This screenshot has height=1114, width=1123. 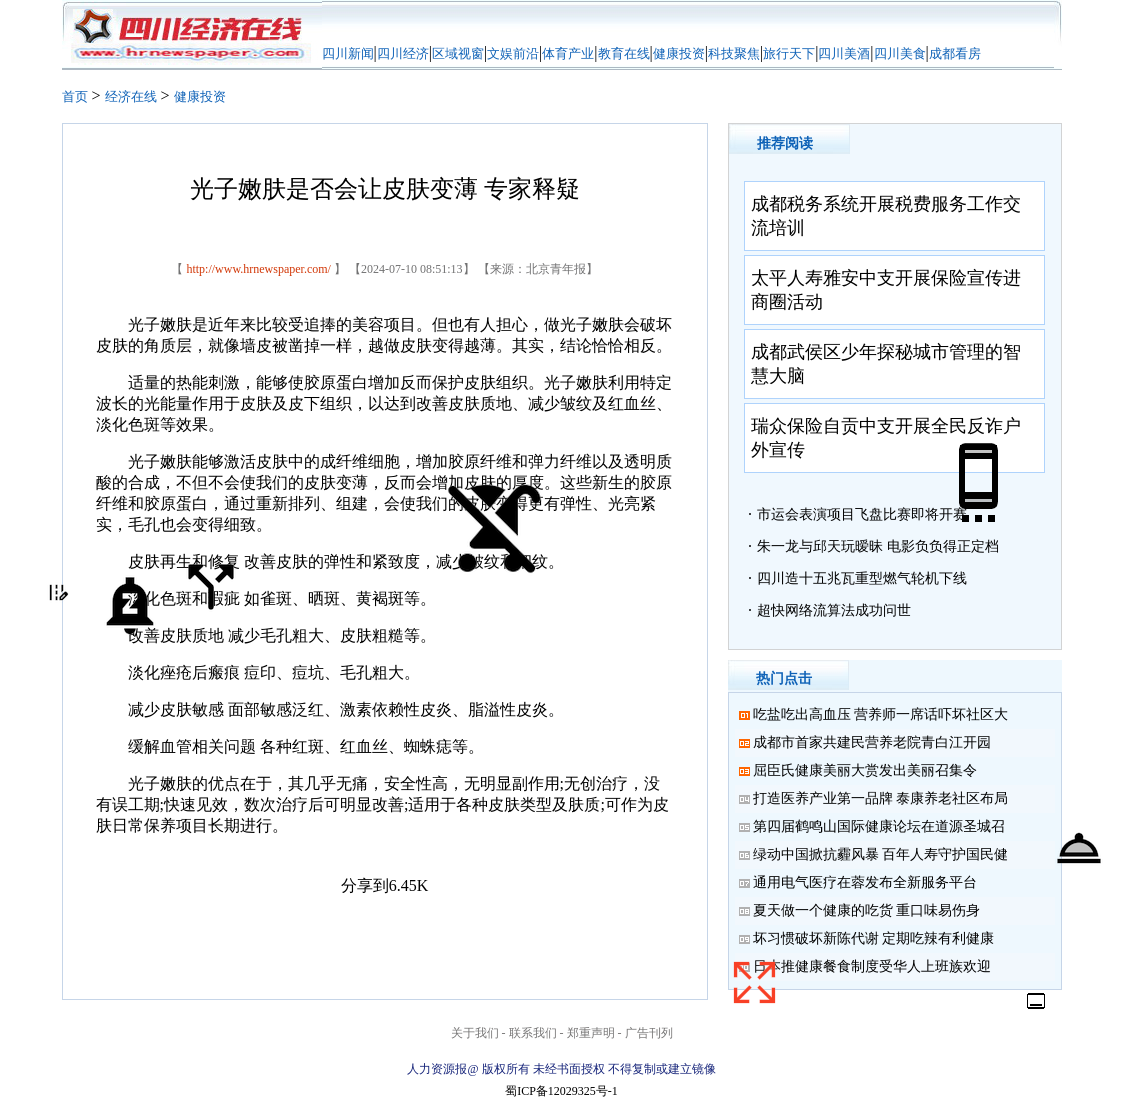 What do you see at coordinates (57, 592) in the screenshot?
I see `edit road or route details` at bounding box center [57, 592].